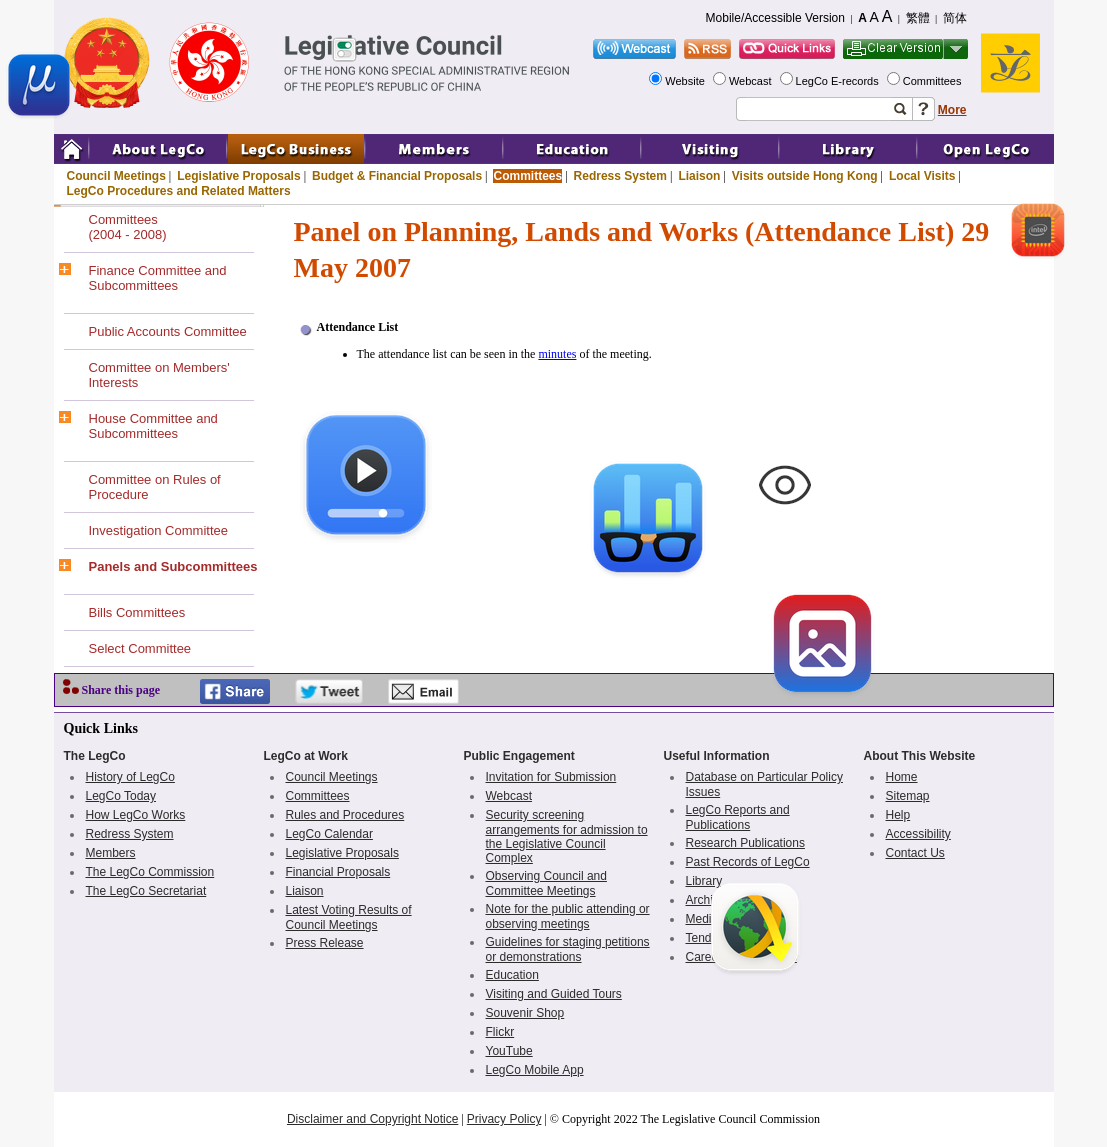 Image resolution: width=1107 pixels, height=1147 pixels. I want to click on open fotema photo gallery app, so click(822, 643).